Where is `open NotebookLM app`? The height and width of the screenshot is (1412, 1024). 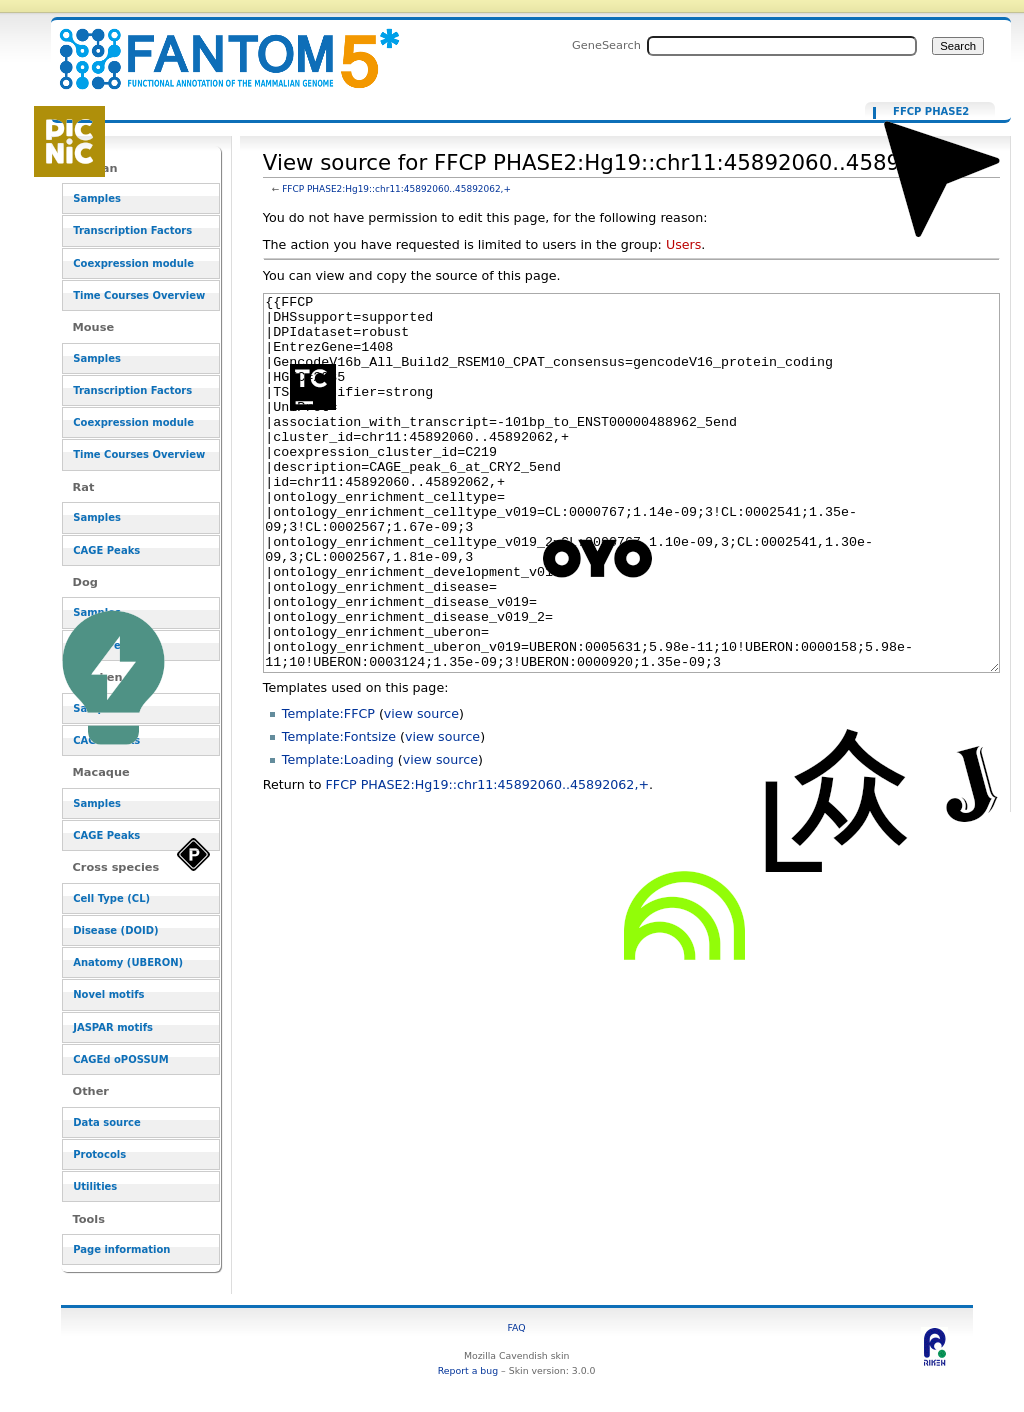
open NotebookLM app is located at coordinates (684, 915).